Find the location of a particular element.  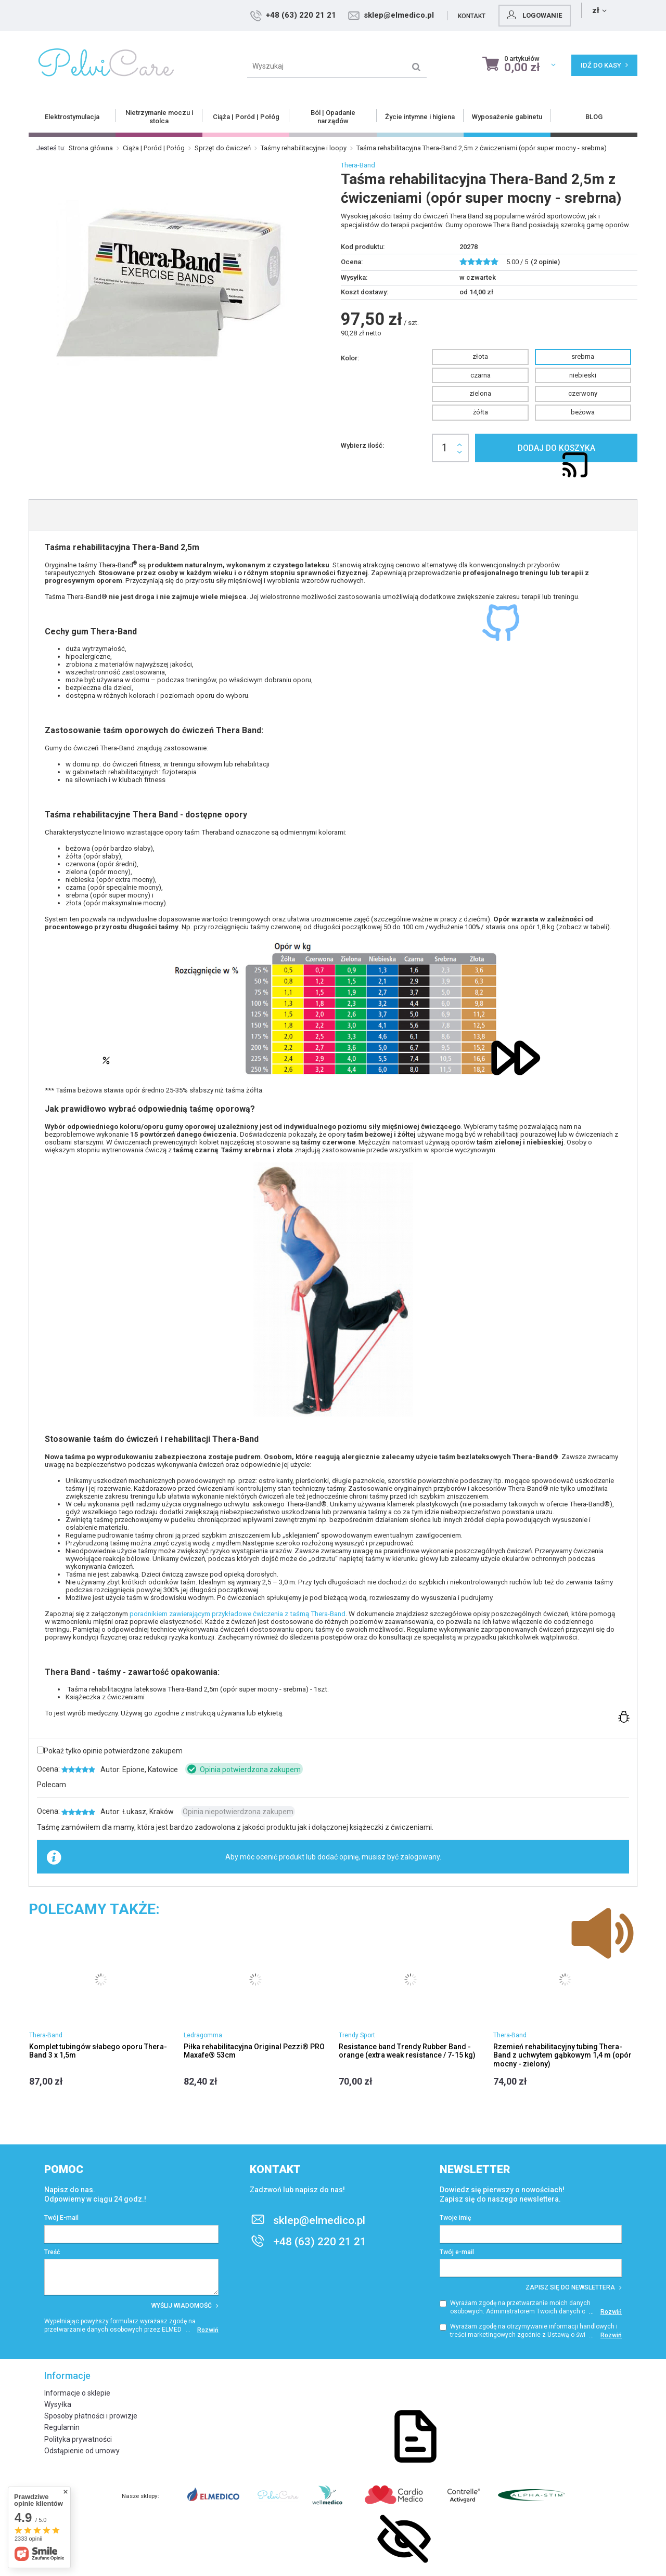

view project on github is located at coordinates (501, 622).